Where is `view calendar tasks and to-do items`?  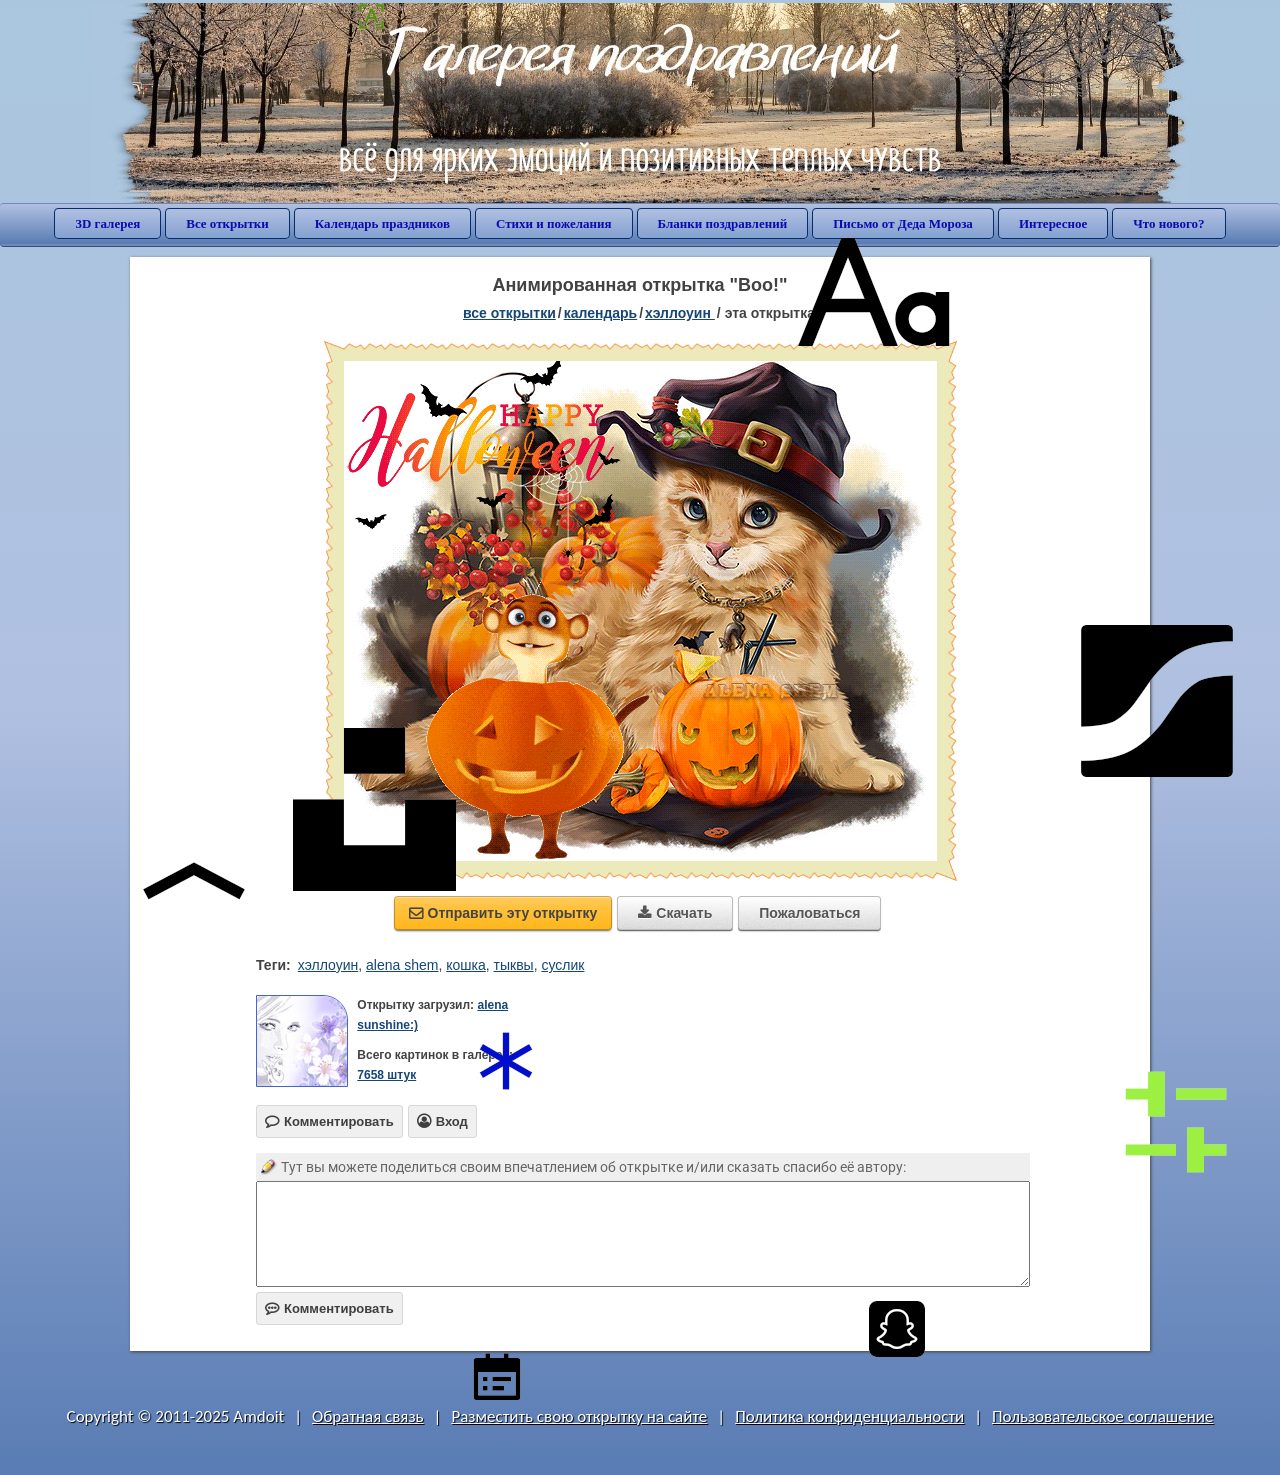
view calendar tasks and to-do items is located at coordinates (497, 1379).